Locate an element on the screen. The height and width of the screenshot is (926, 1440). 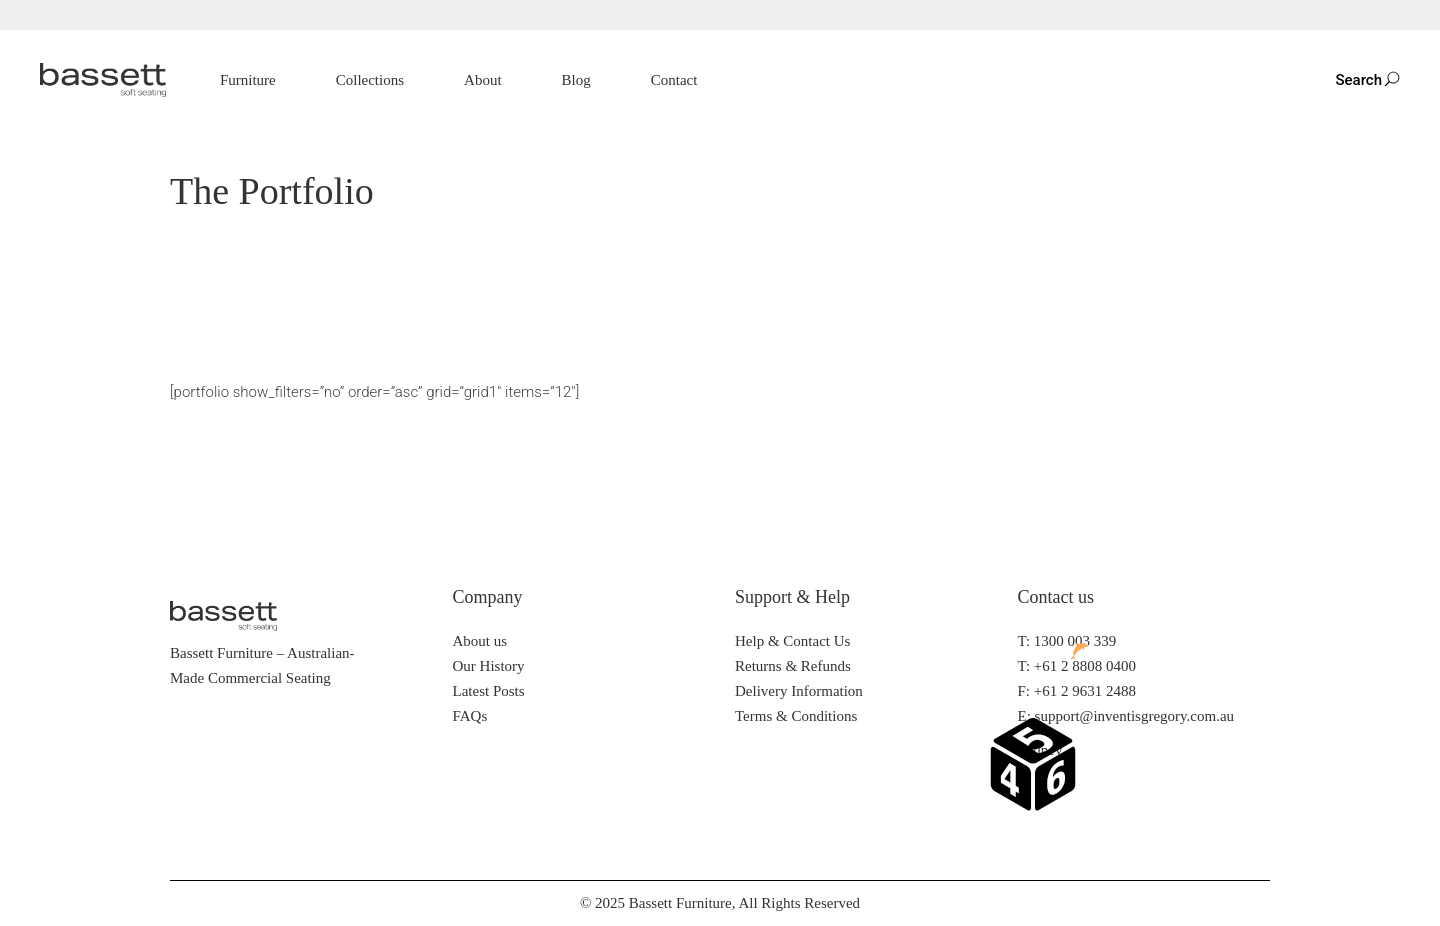
roll the dice or start a random action is located at coordinates (1033, 765).